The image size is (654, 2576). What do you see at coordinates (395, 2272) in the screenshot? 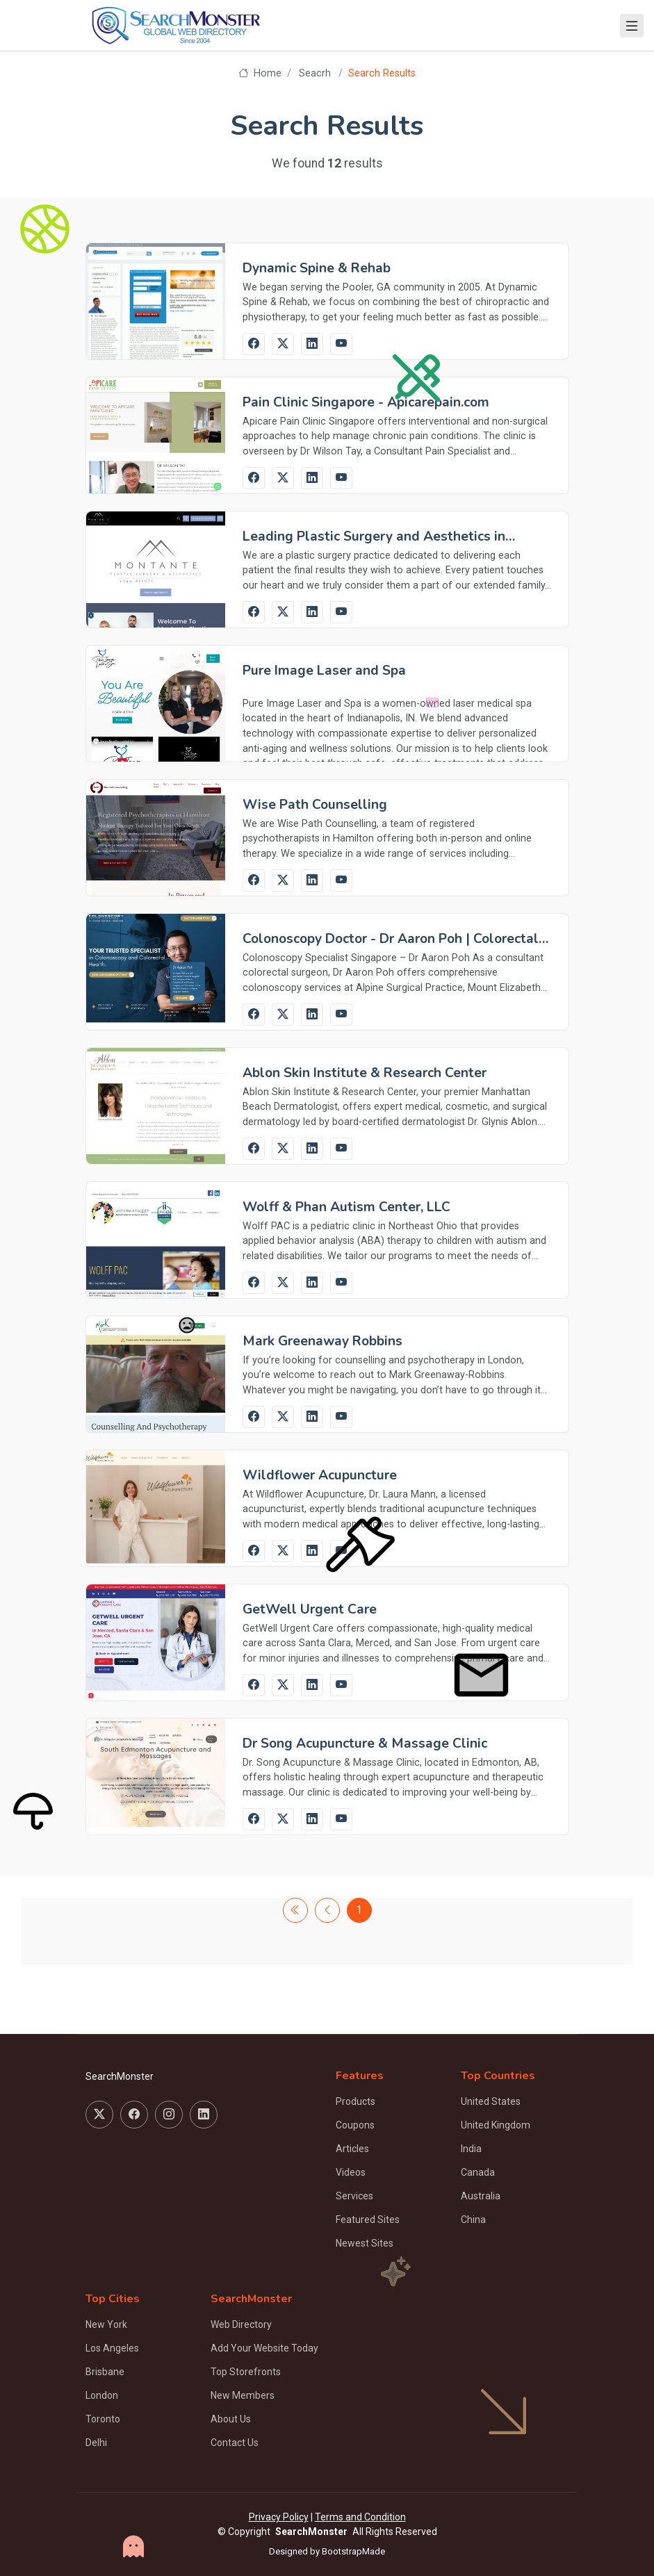
I see `indicates AI-generated or enhanced content` at bounding box center [395, 2272].